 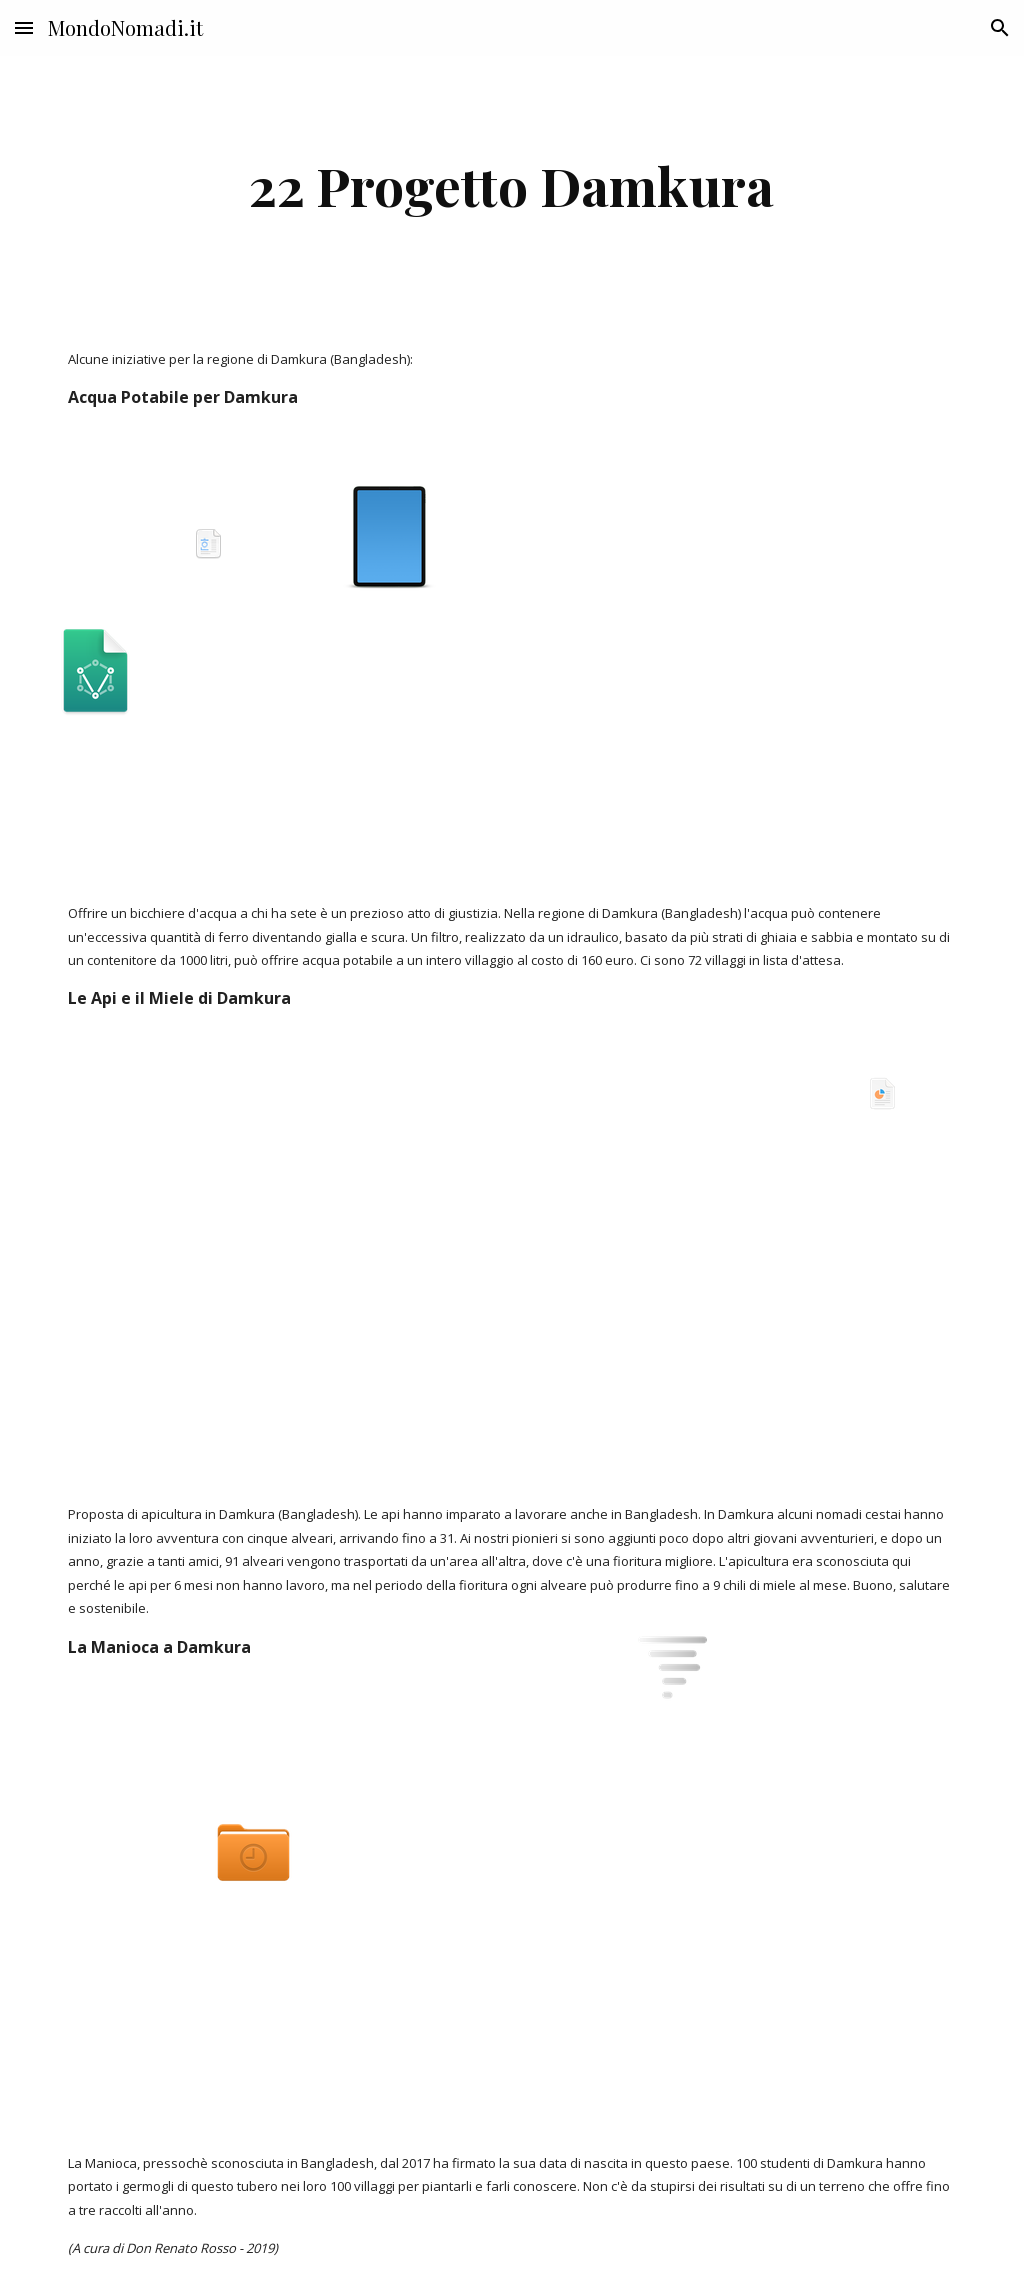 I want to click on indicates tornado or severe storm warning, so click(x=672, y=1667).